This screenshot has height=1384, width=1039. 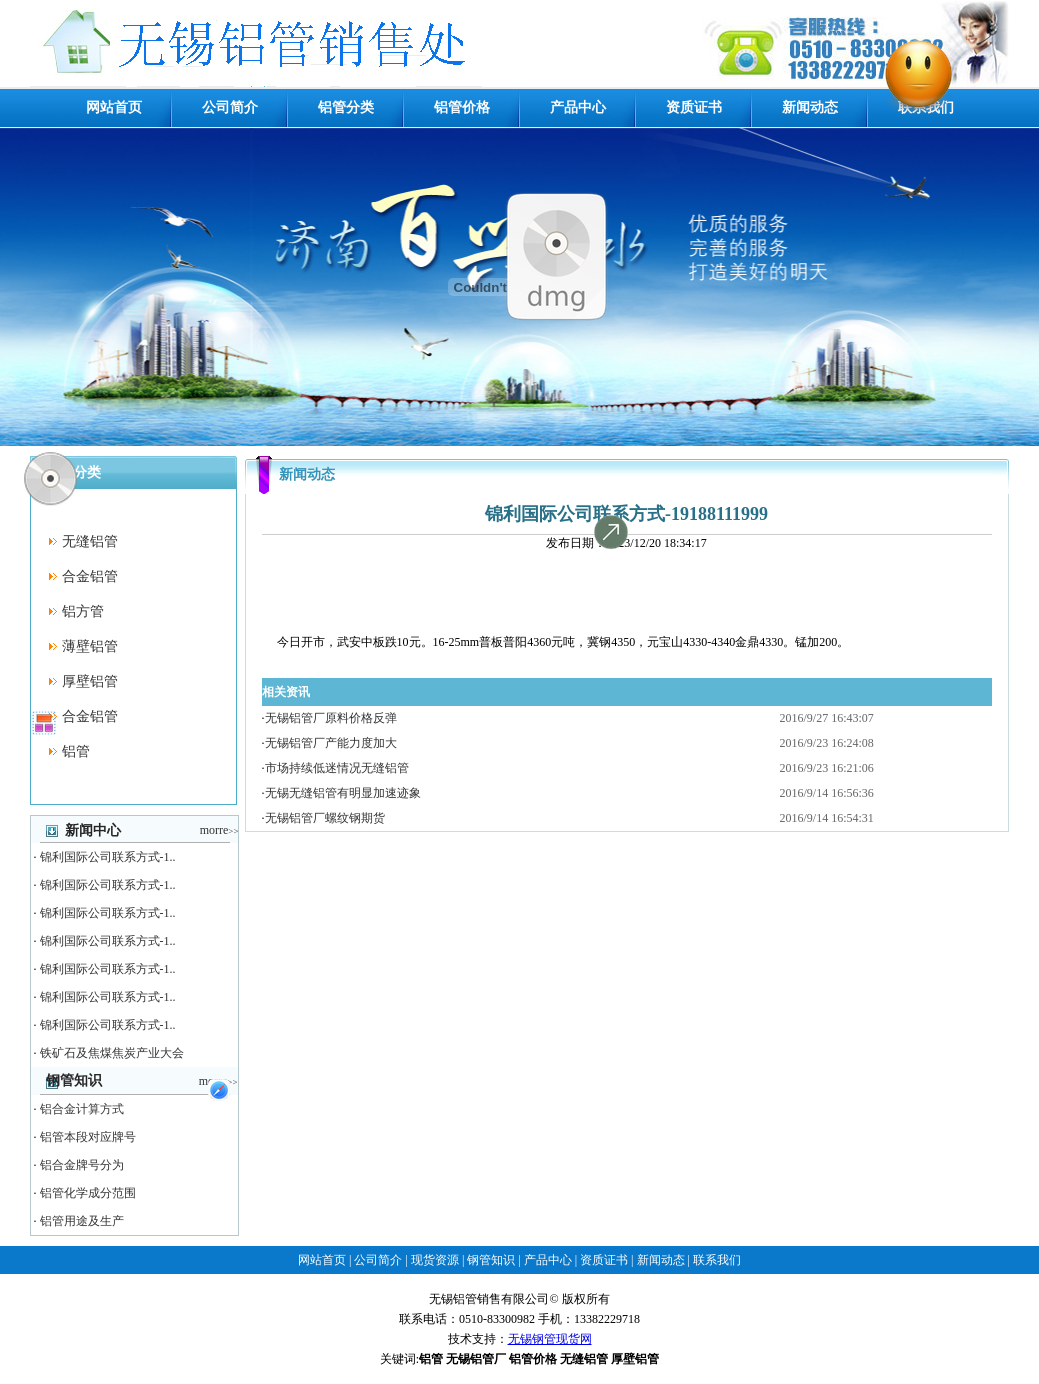 What do you see at coordinates (50, 478) in the screenshot?
I see `access DVD-ROM drive` at bounding box center [50, 478].